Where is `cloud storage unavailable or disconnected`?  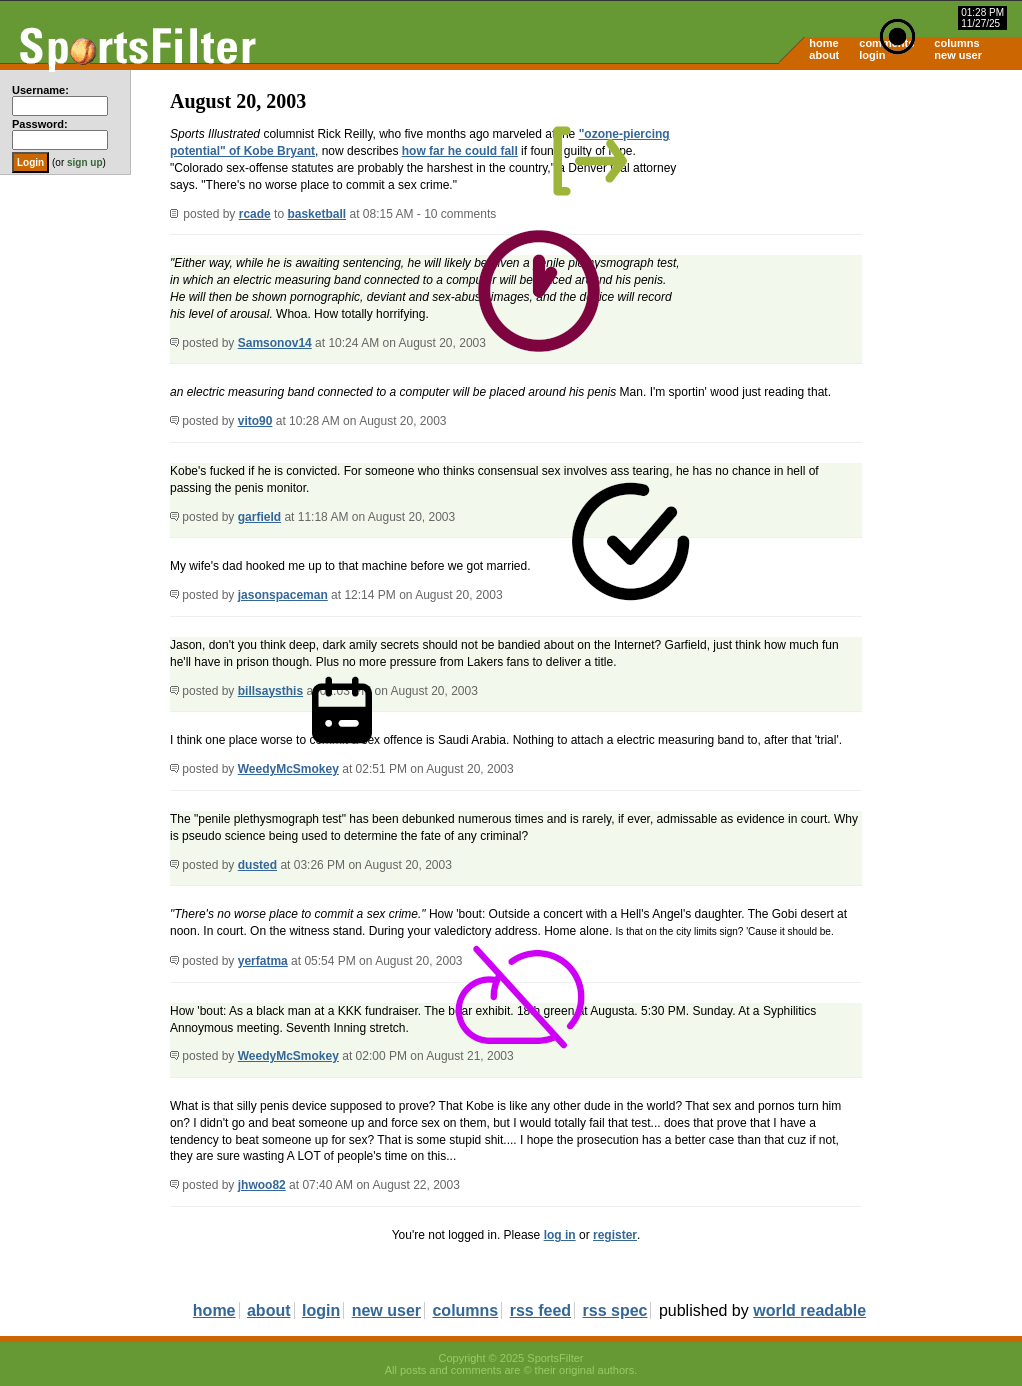
cloud storage unavailable or disconnected is located at coordinates (520, 997).